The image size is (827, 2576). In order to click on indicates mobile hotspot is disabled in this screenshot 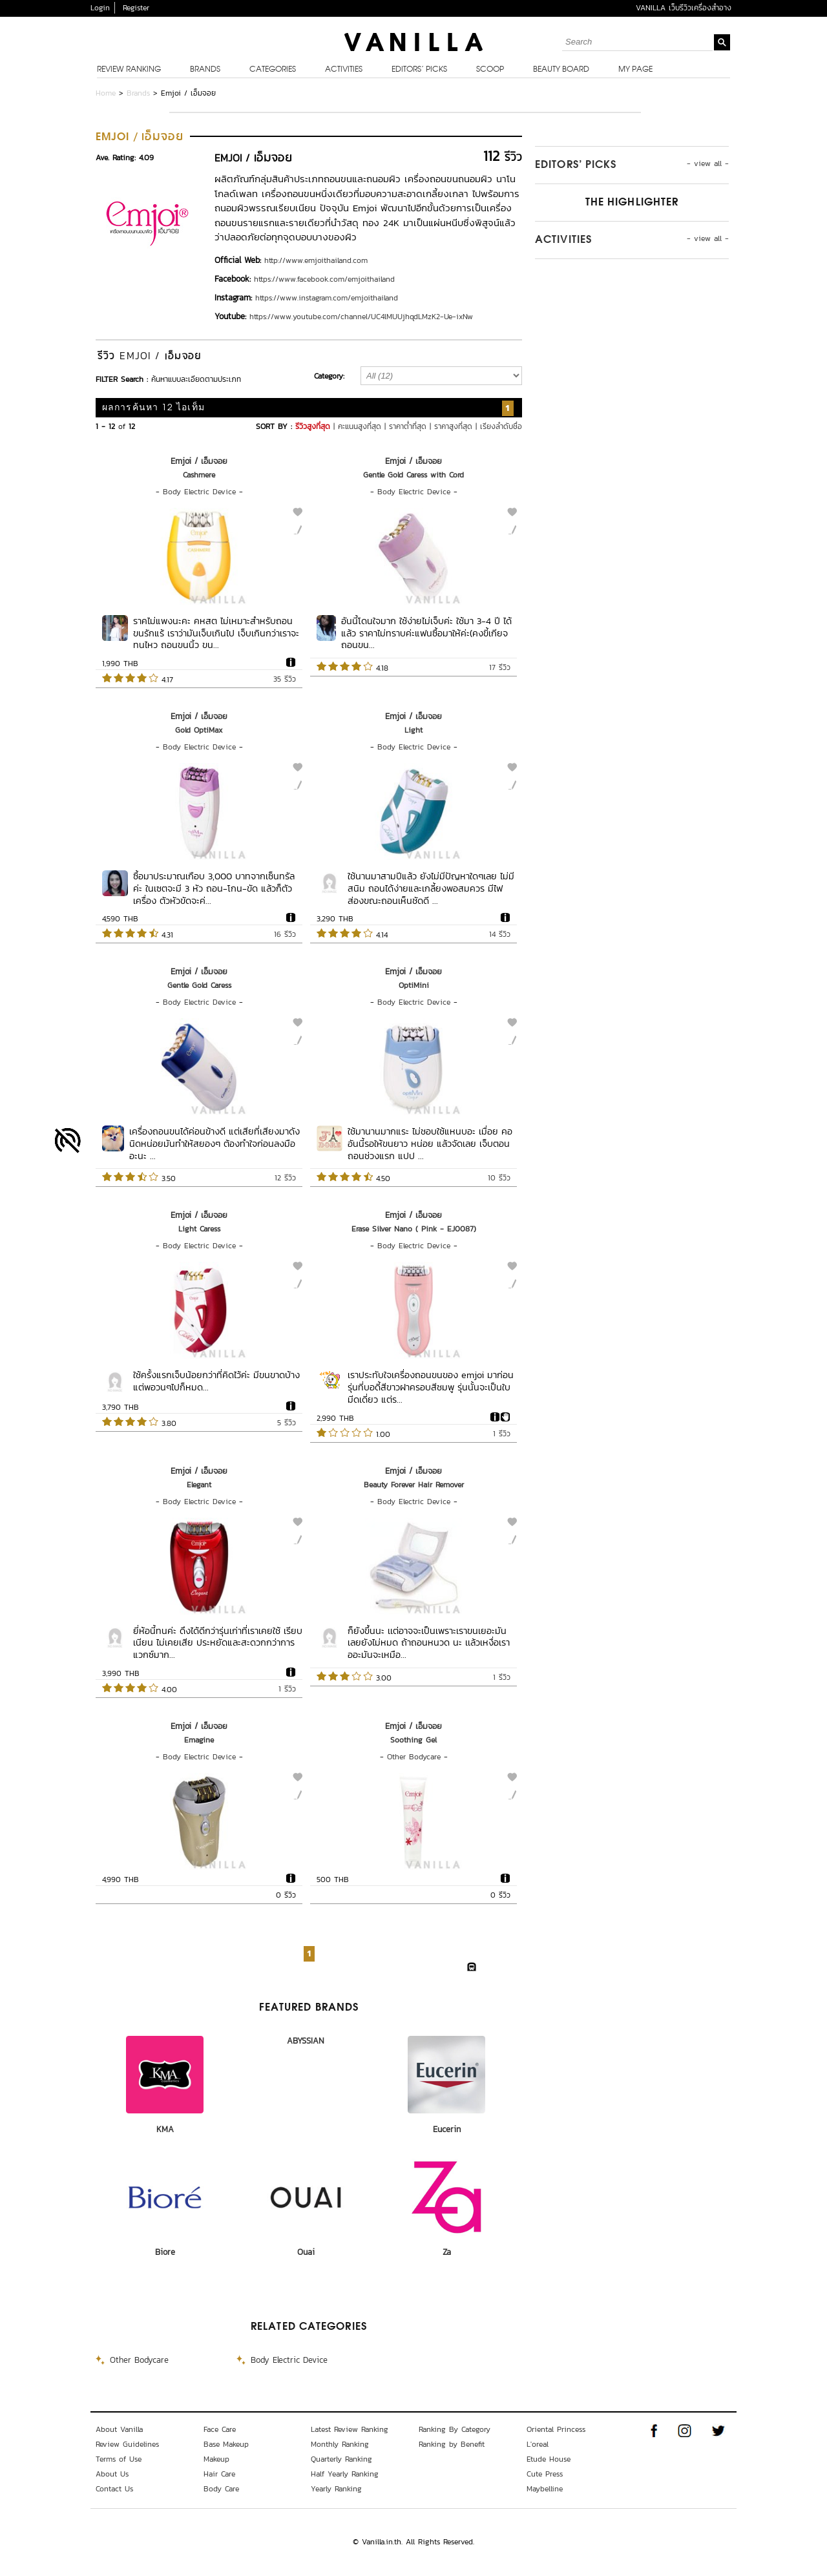, I will do `click(68, 1141)`.